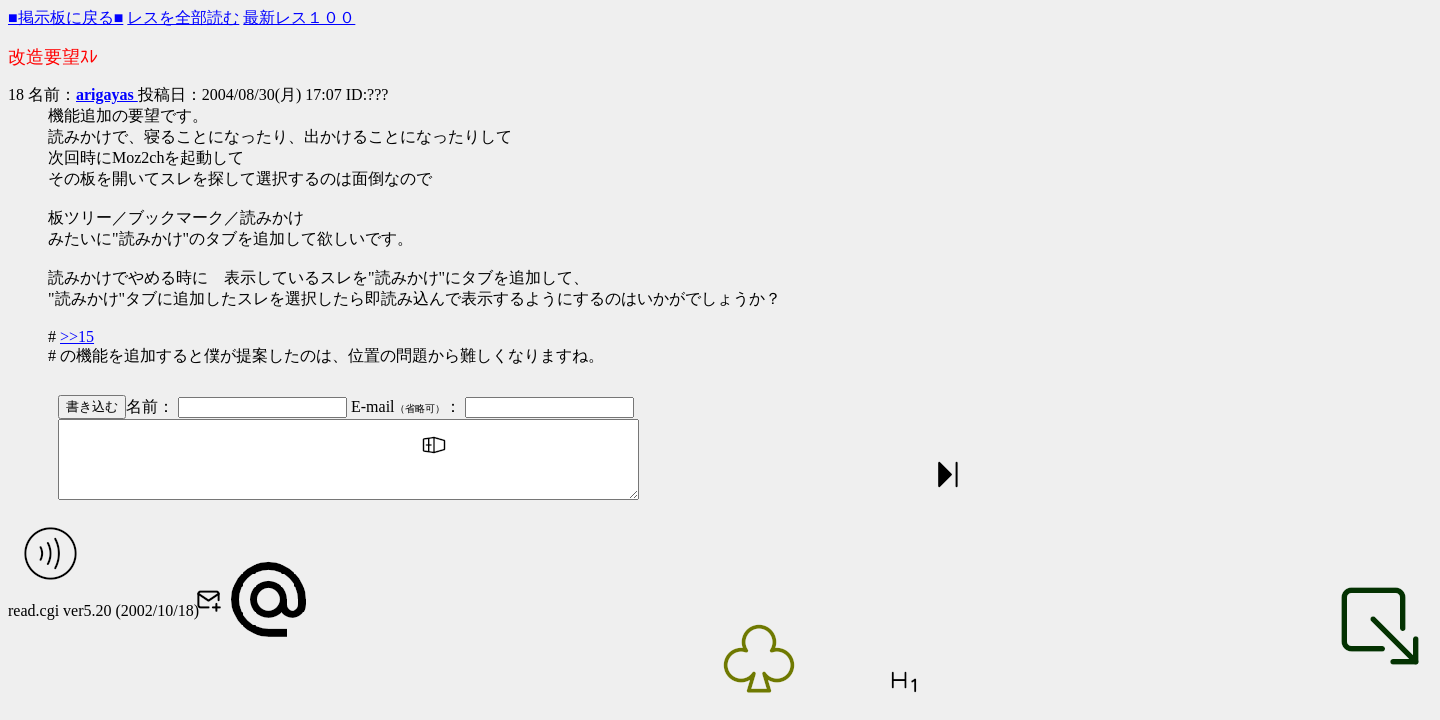  I want to click on expand content to full screen, so click(1380, 626).